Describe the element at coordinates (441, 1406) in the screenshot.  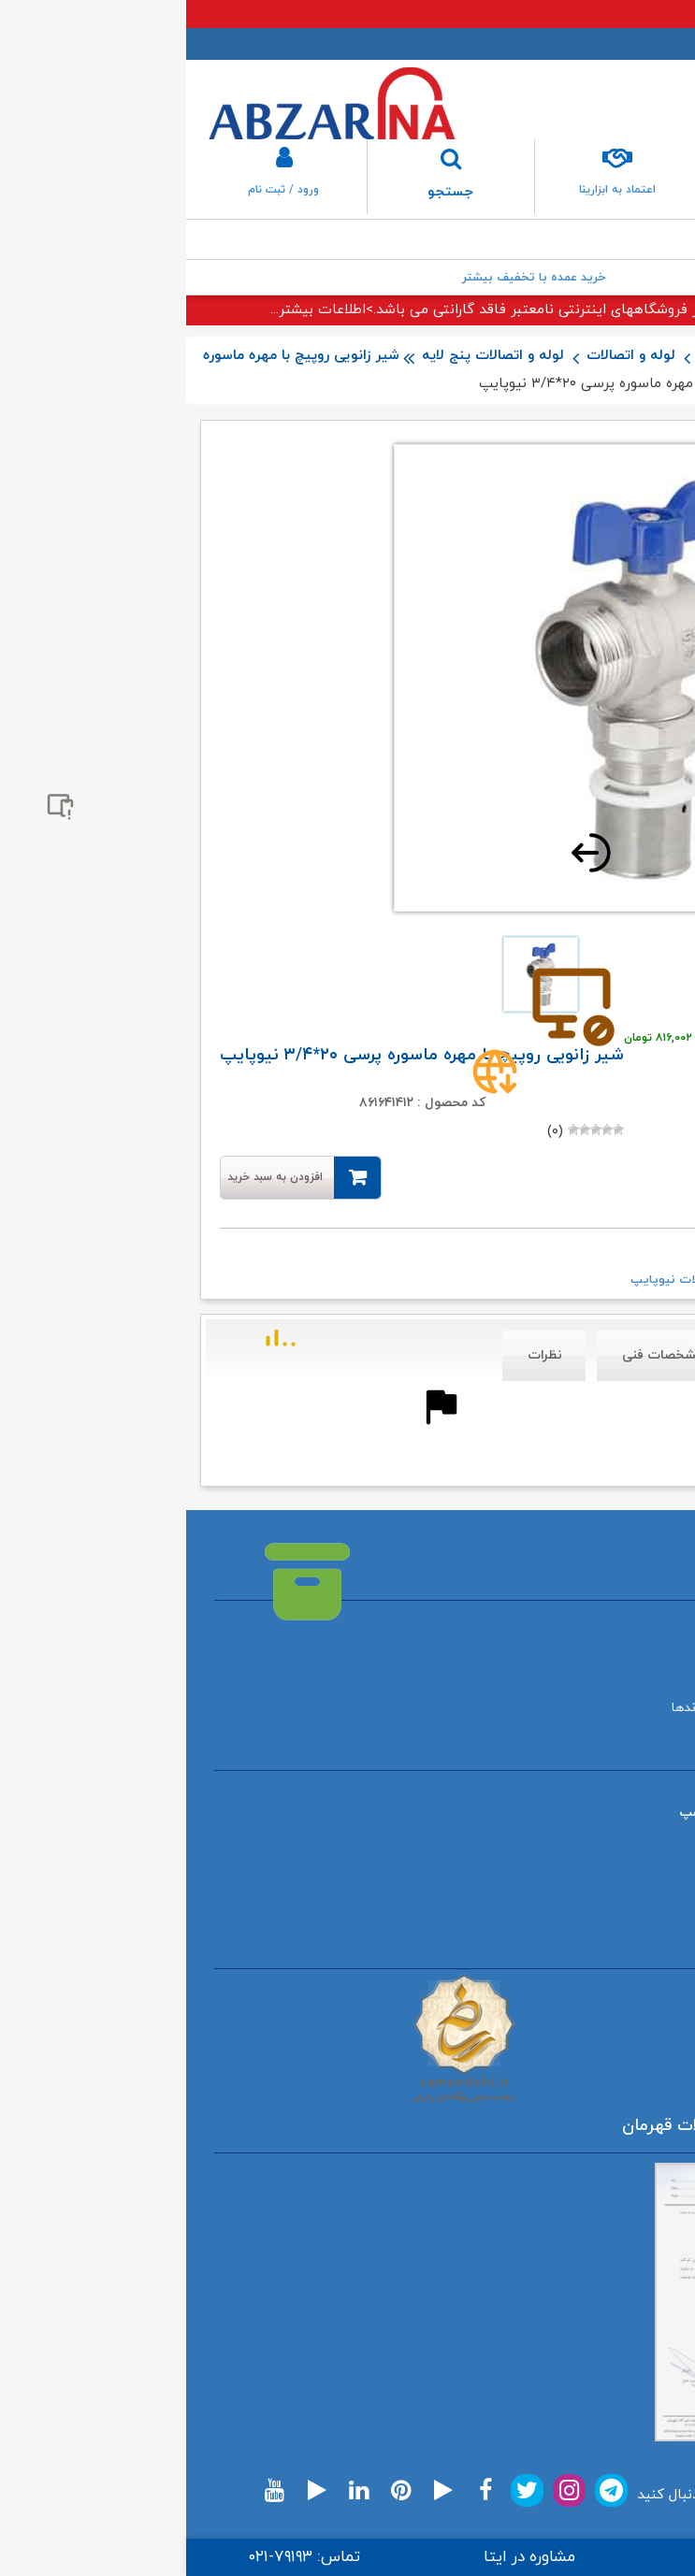
I see `flag or bookmark this item` at that location.